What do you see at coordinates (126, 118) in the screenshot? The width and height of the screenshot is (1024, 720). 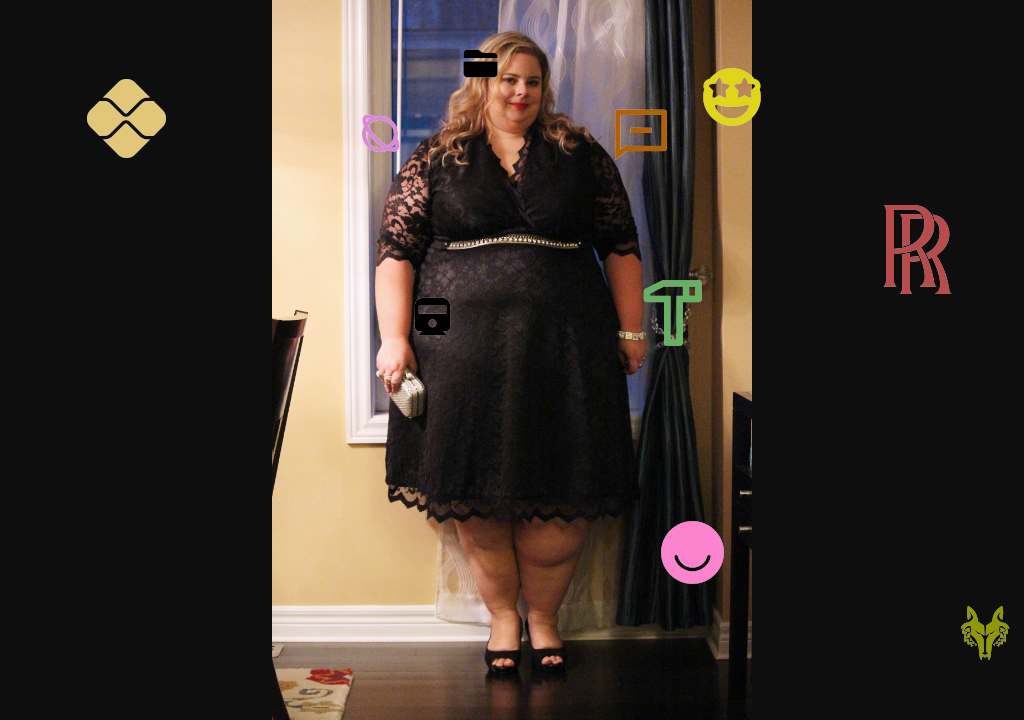 I see `pix instant payment system logo` at bounding box center [126, 118].